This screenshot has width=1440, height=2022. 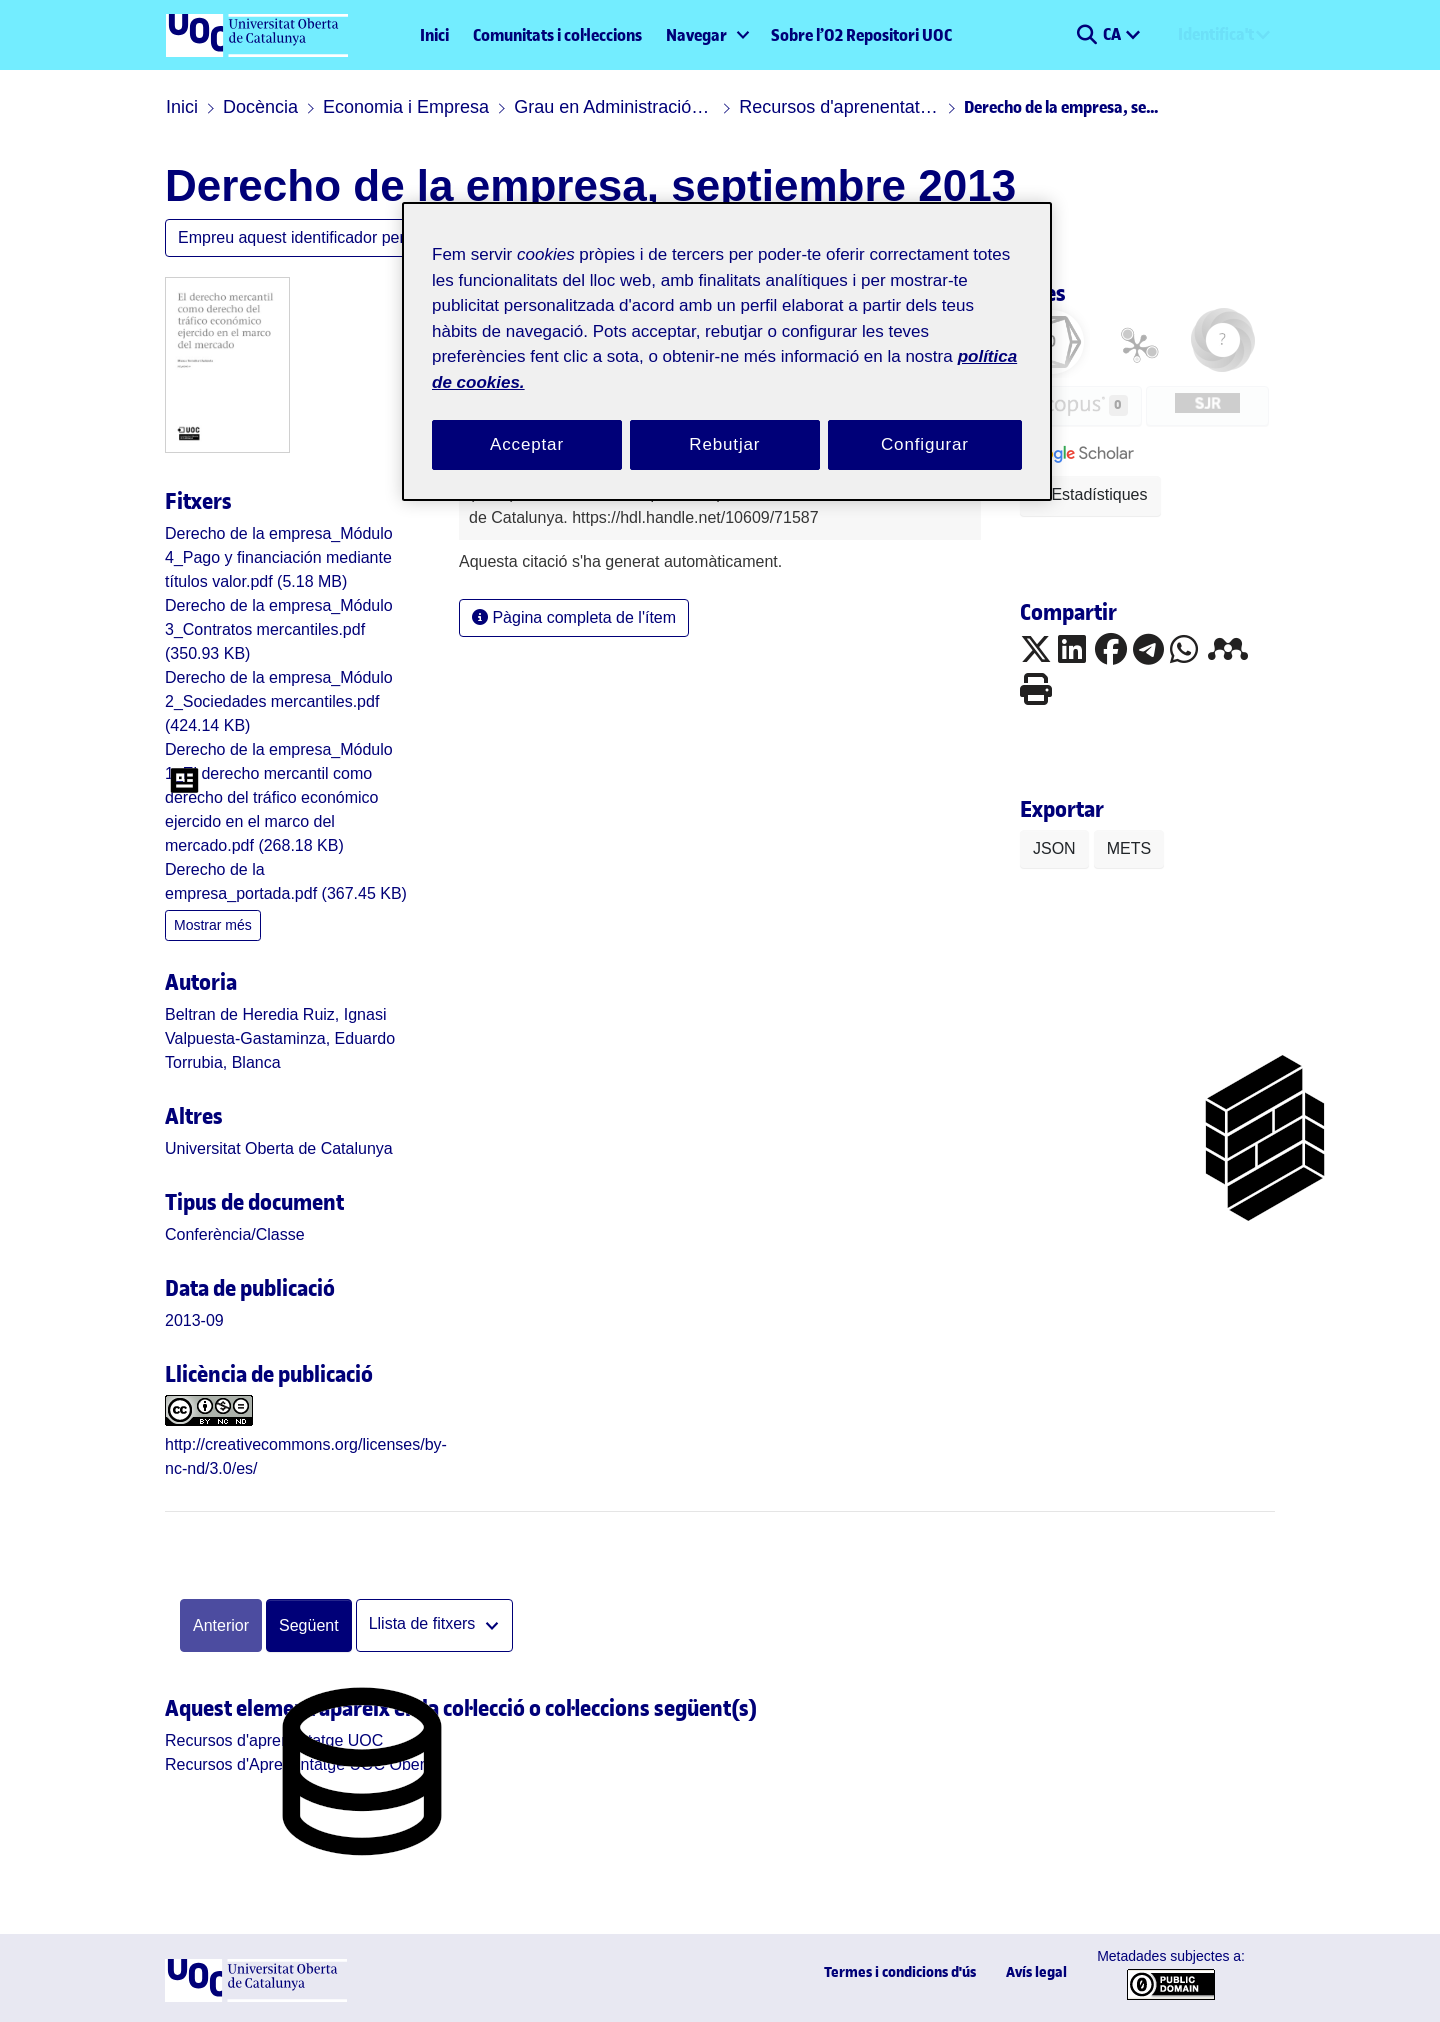 I want to click on view your profile, so click(x=184, y=780).